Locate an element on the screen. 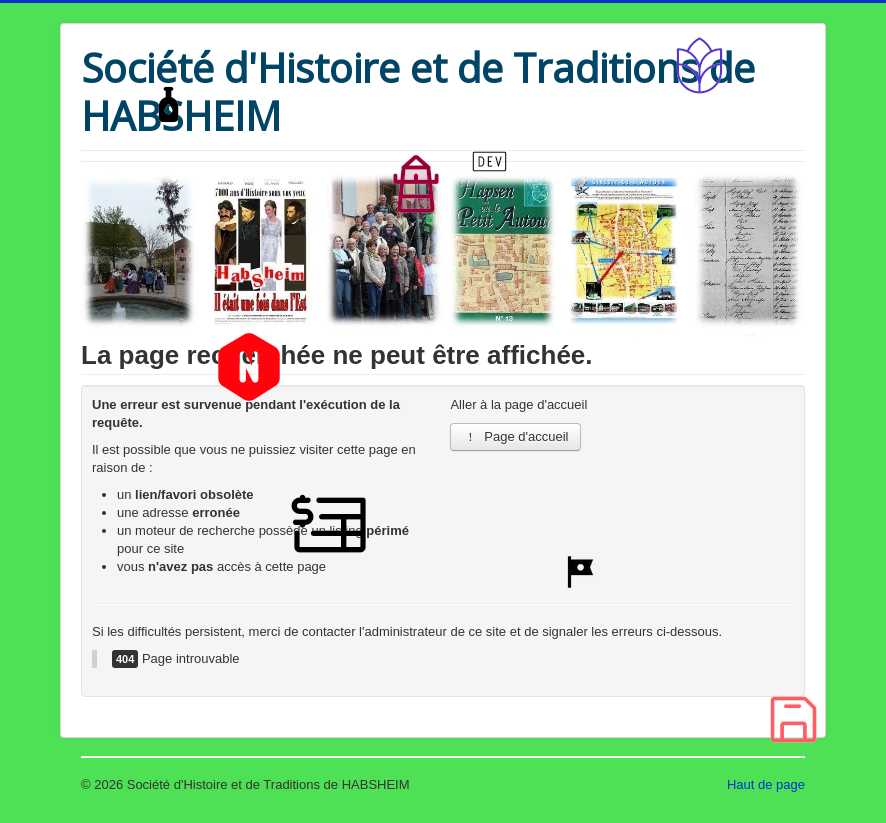  indicates liquid medication or dosage is located at coordinates (168, 104).